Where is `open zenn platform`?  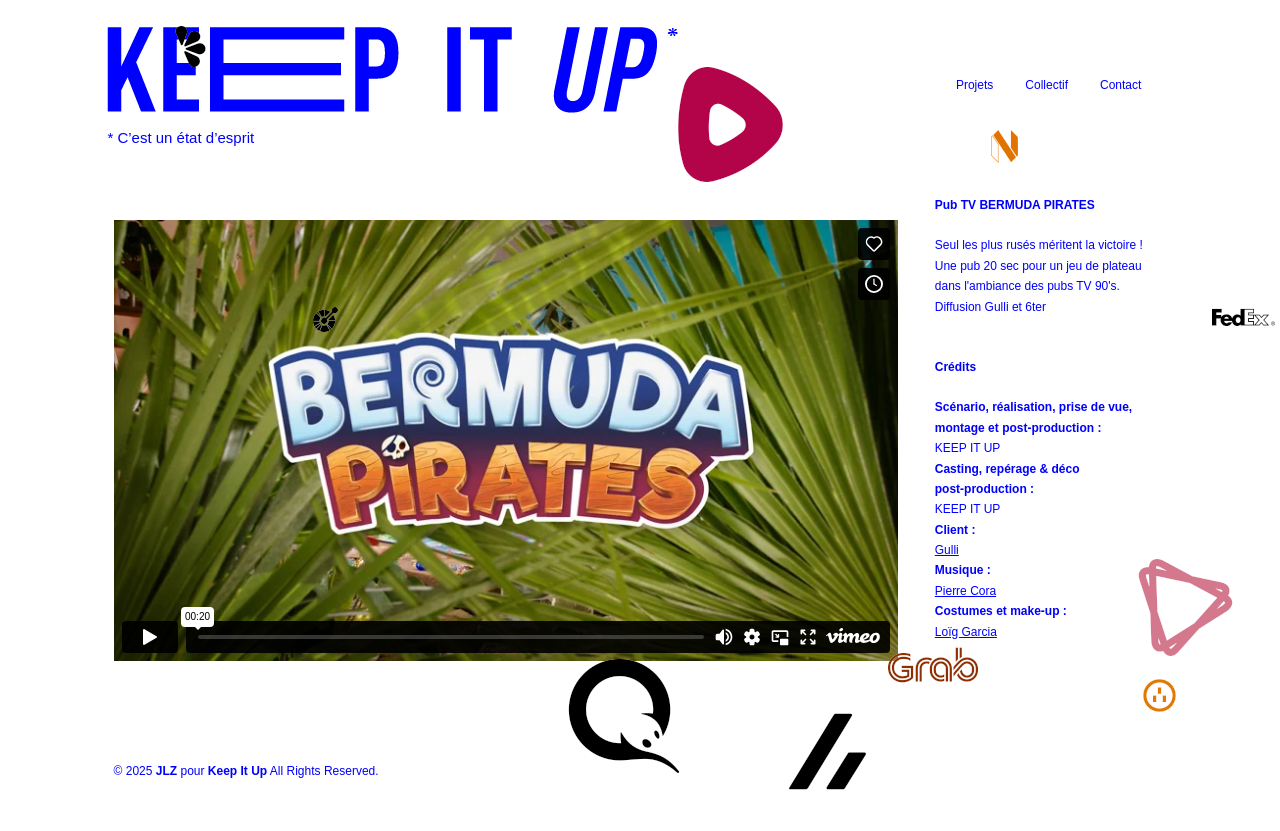 open zenn platform is located at coordinates (827, 751).